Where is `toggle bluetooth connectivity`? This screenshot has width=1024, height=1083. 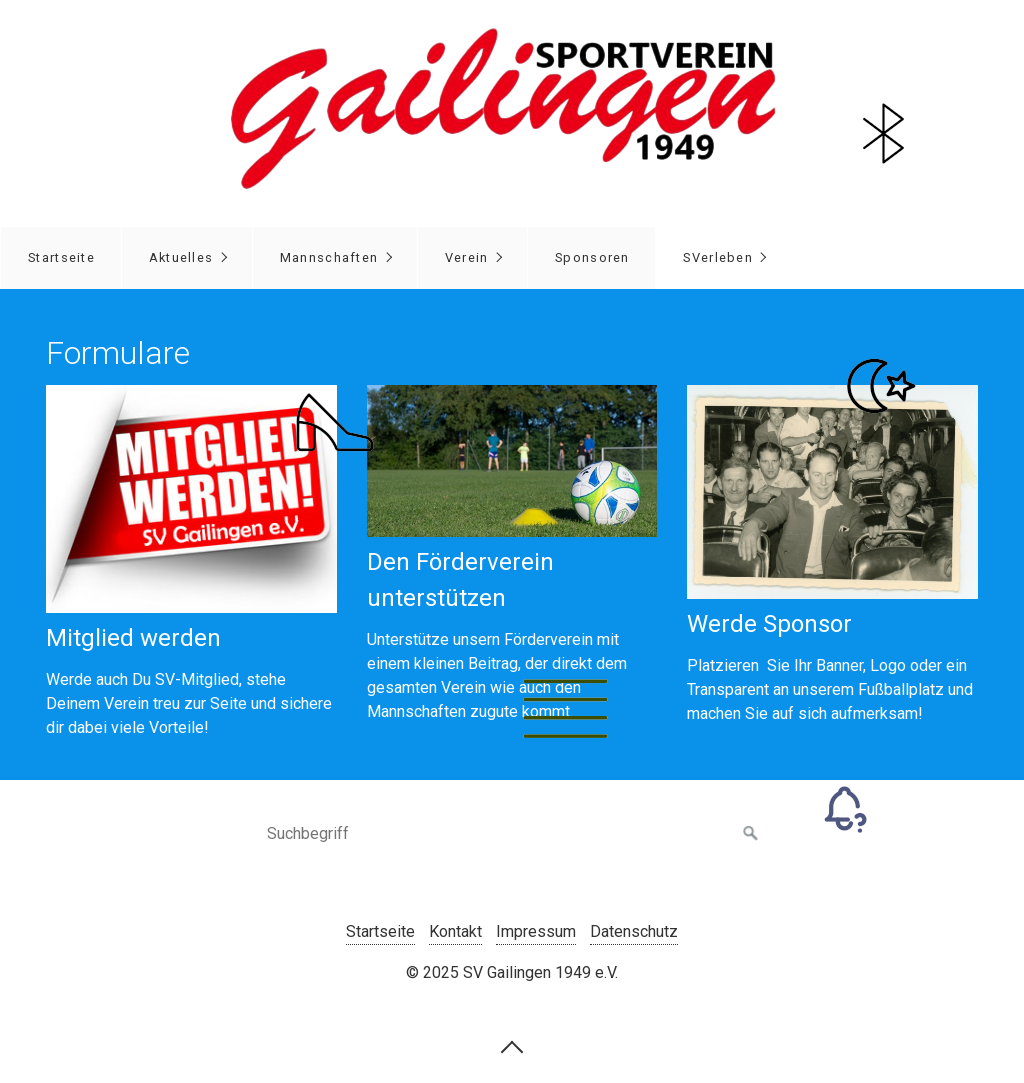
toggle bluetooth connectivity is located at coordinates (883, 133).